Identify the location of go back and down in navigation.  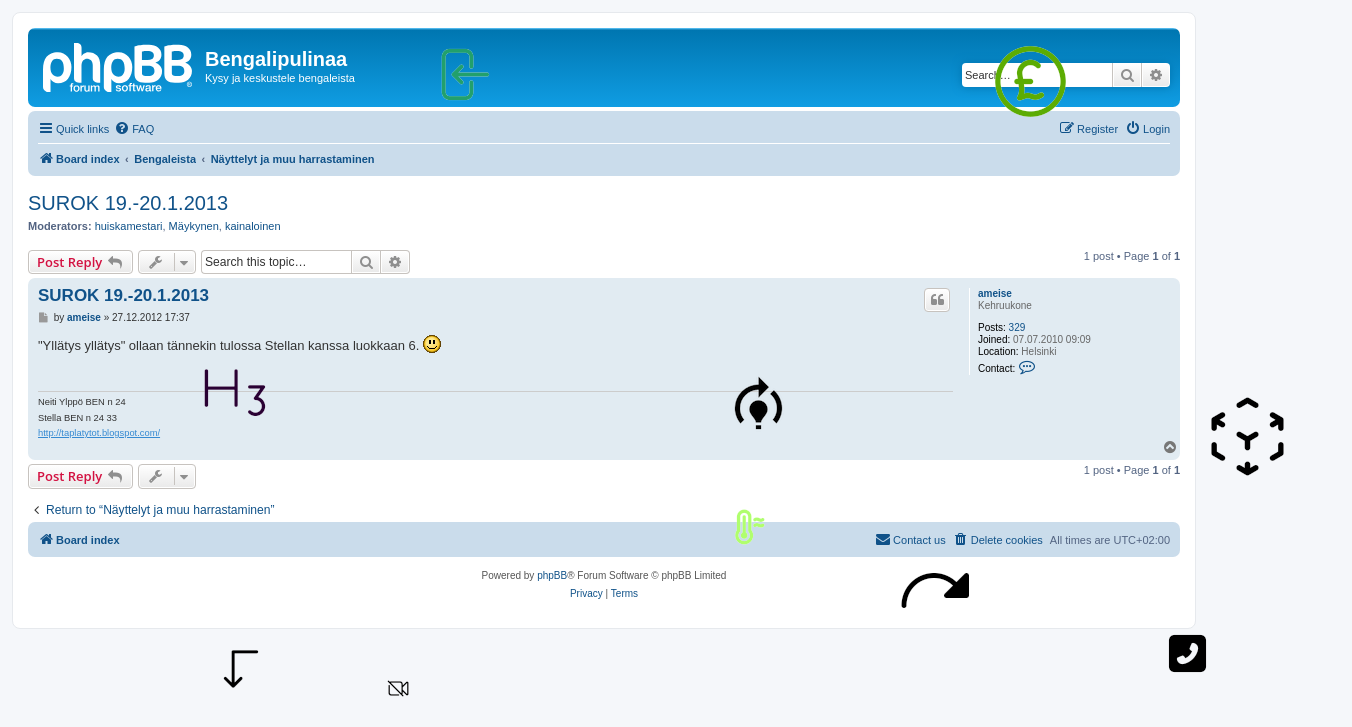
(241, 669).